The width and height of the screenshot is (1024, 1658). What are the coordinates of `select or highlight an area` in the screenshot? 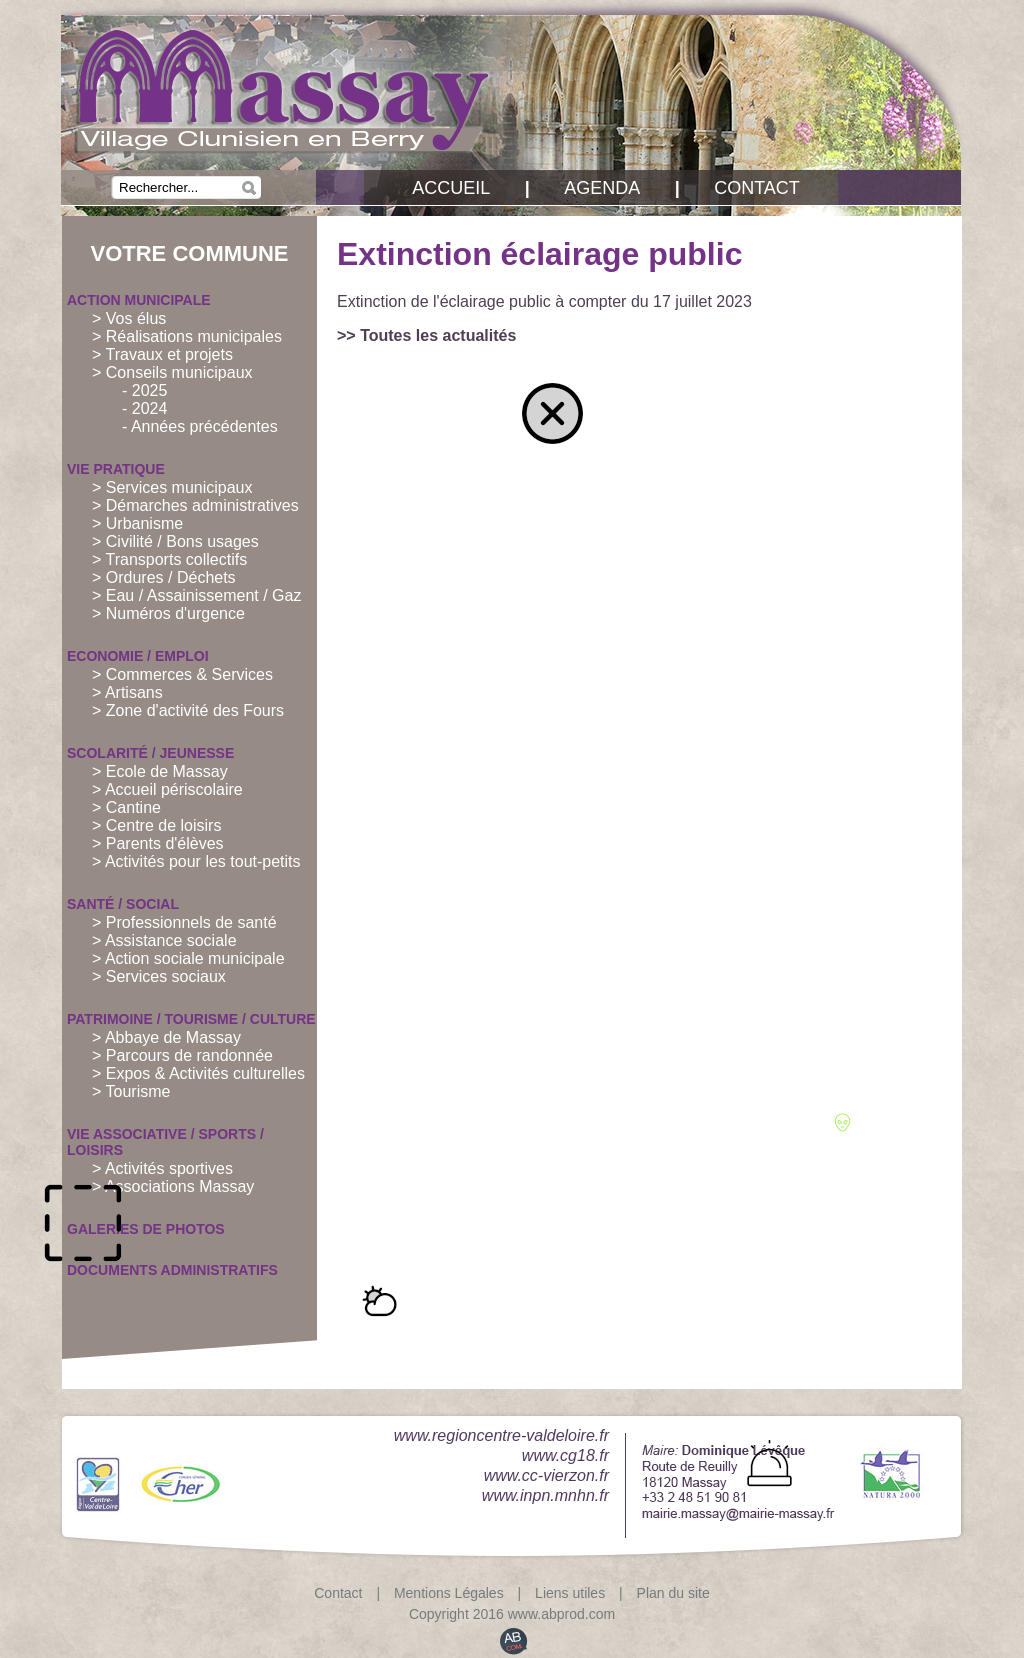 It's located at (83, 1223).